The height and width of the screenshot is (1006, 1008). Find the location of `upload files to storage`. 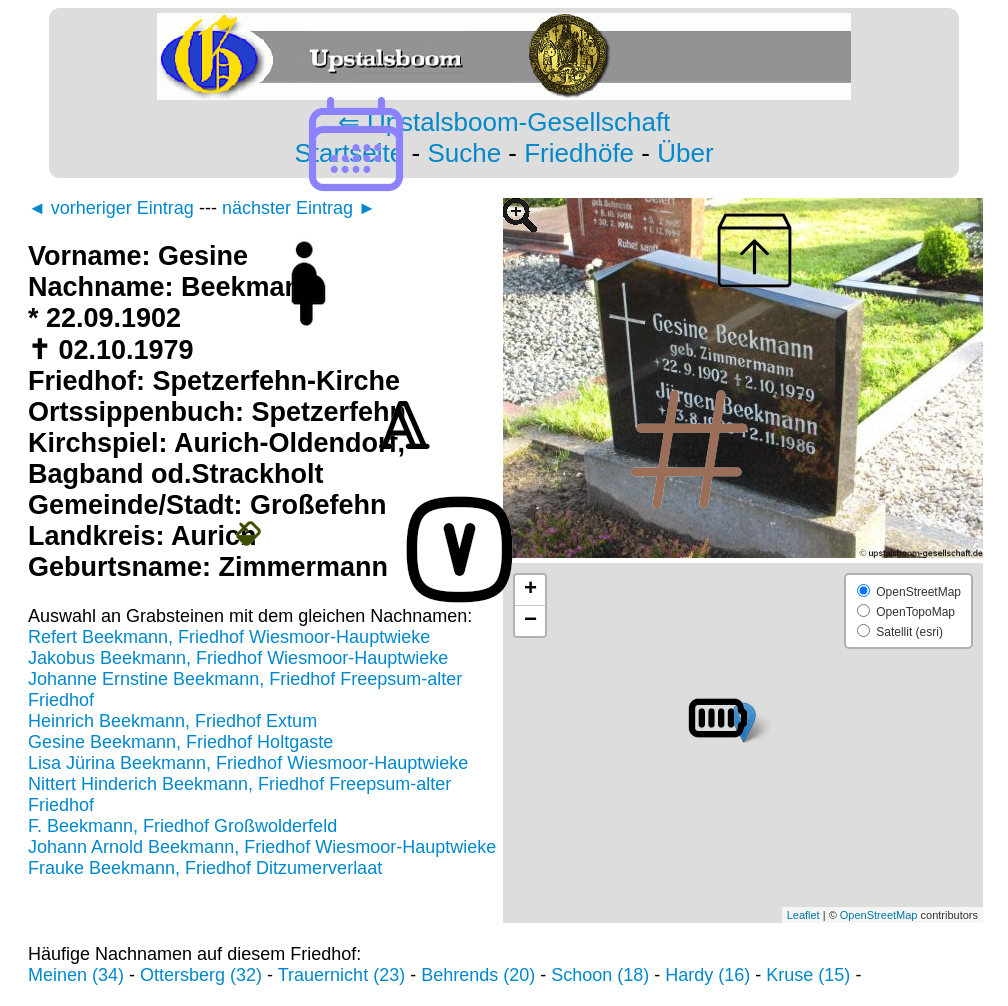

upload files to storage is located at coordinates (754, 250).